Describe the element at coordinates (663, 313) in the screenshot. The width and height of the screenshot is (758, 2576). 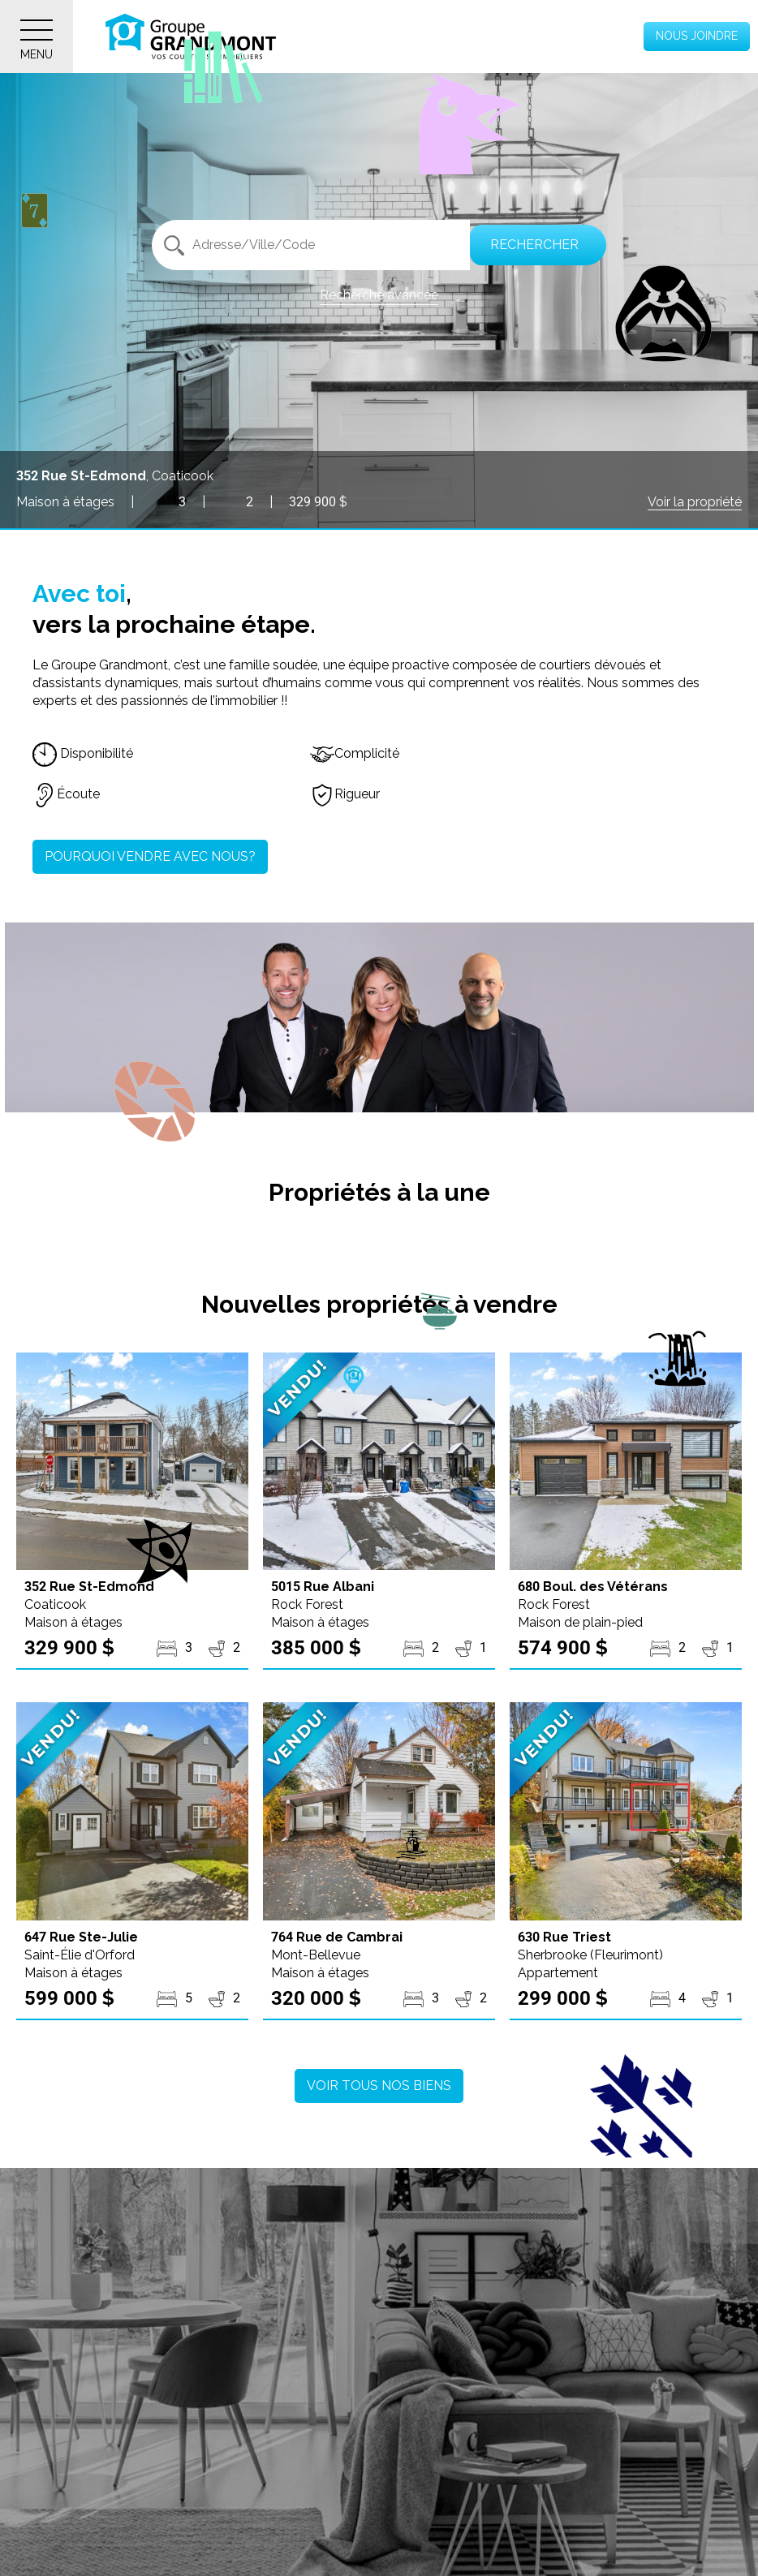
I see `indicates a swallow or consume ability in gameplay` at that location.